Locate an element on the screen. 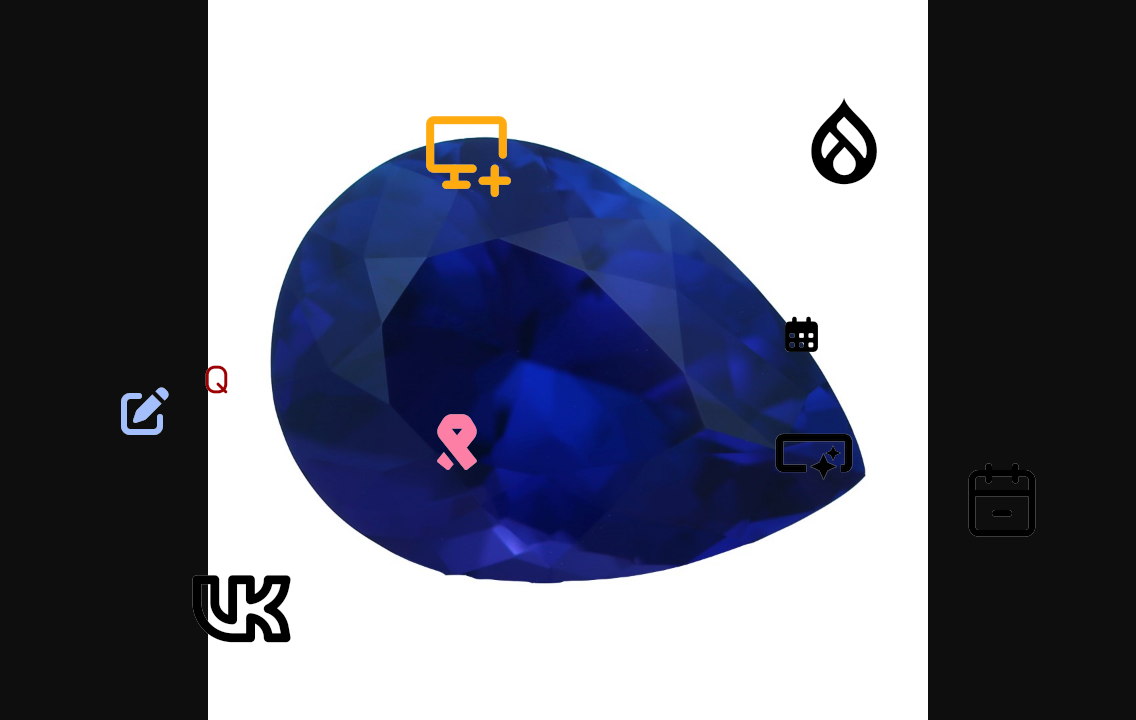 The image size is (1136, 720). remove an event from your calendar is located at coordinates (1002, 500).